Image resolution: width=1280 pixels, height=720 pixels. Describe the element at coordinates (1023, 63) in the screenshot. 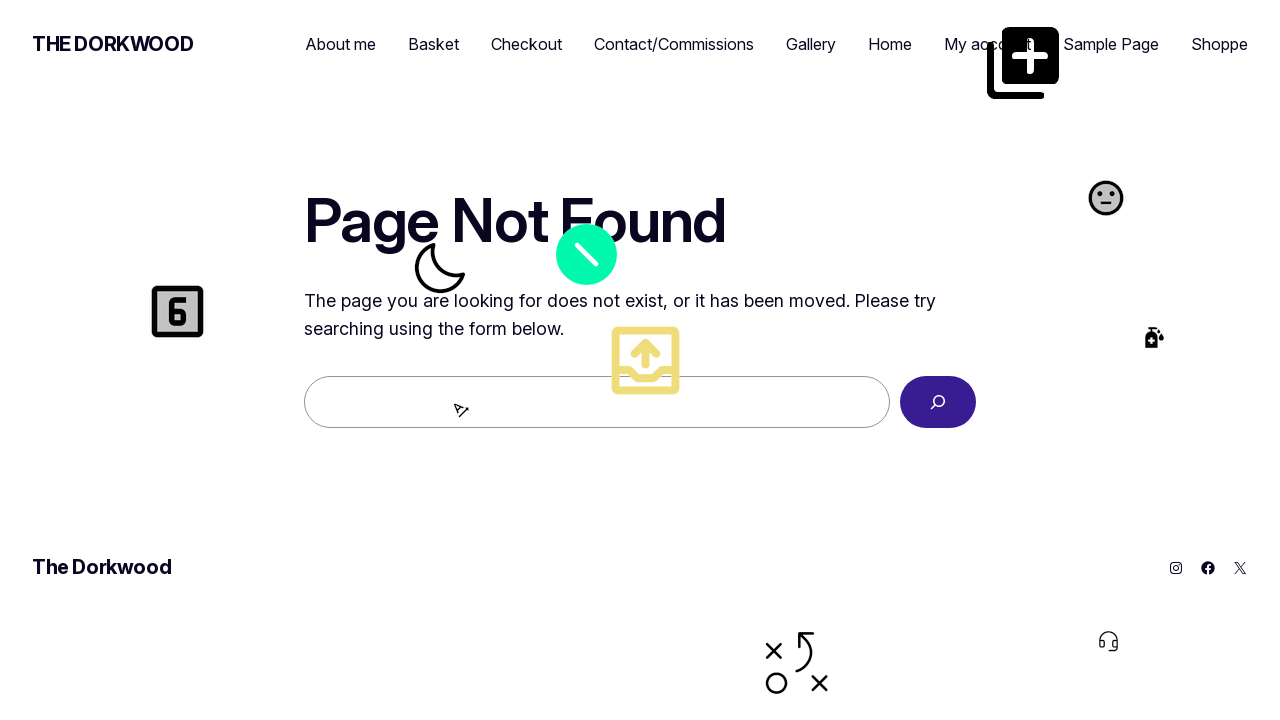

I see `add a new photo to your collection` at that location.